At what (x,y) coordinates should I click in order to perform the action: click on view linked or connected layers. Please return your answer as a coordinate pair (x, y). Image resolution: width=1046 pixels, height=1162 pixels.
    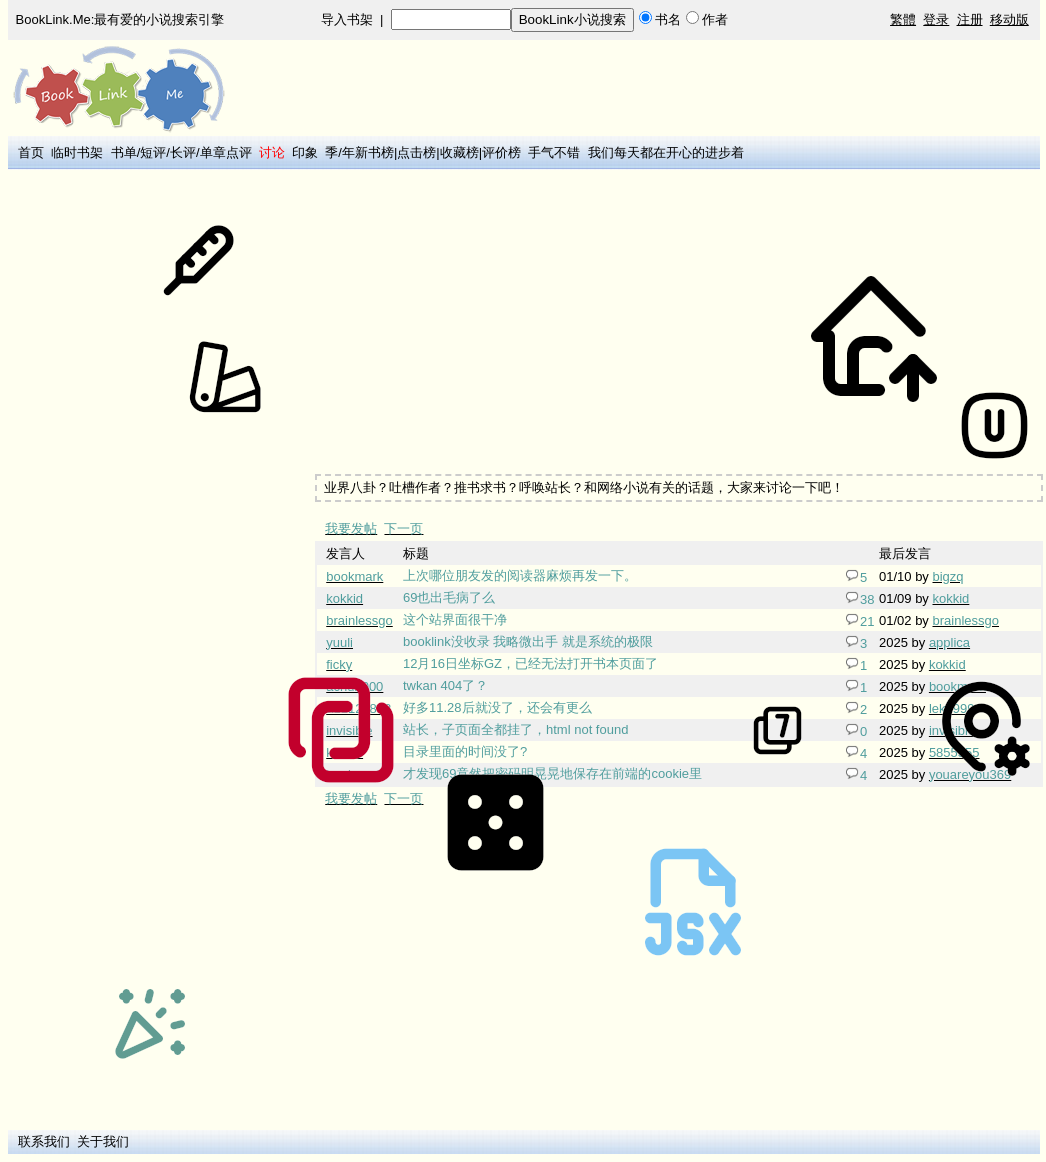
    Looking at the image, I should click on (341, 730).